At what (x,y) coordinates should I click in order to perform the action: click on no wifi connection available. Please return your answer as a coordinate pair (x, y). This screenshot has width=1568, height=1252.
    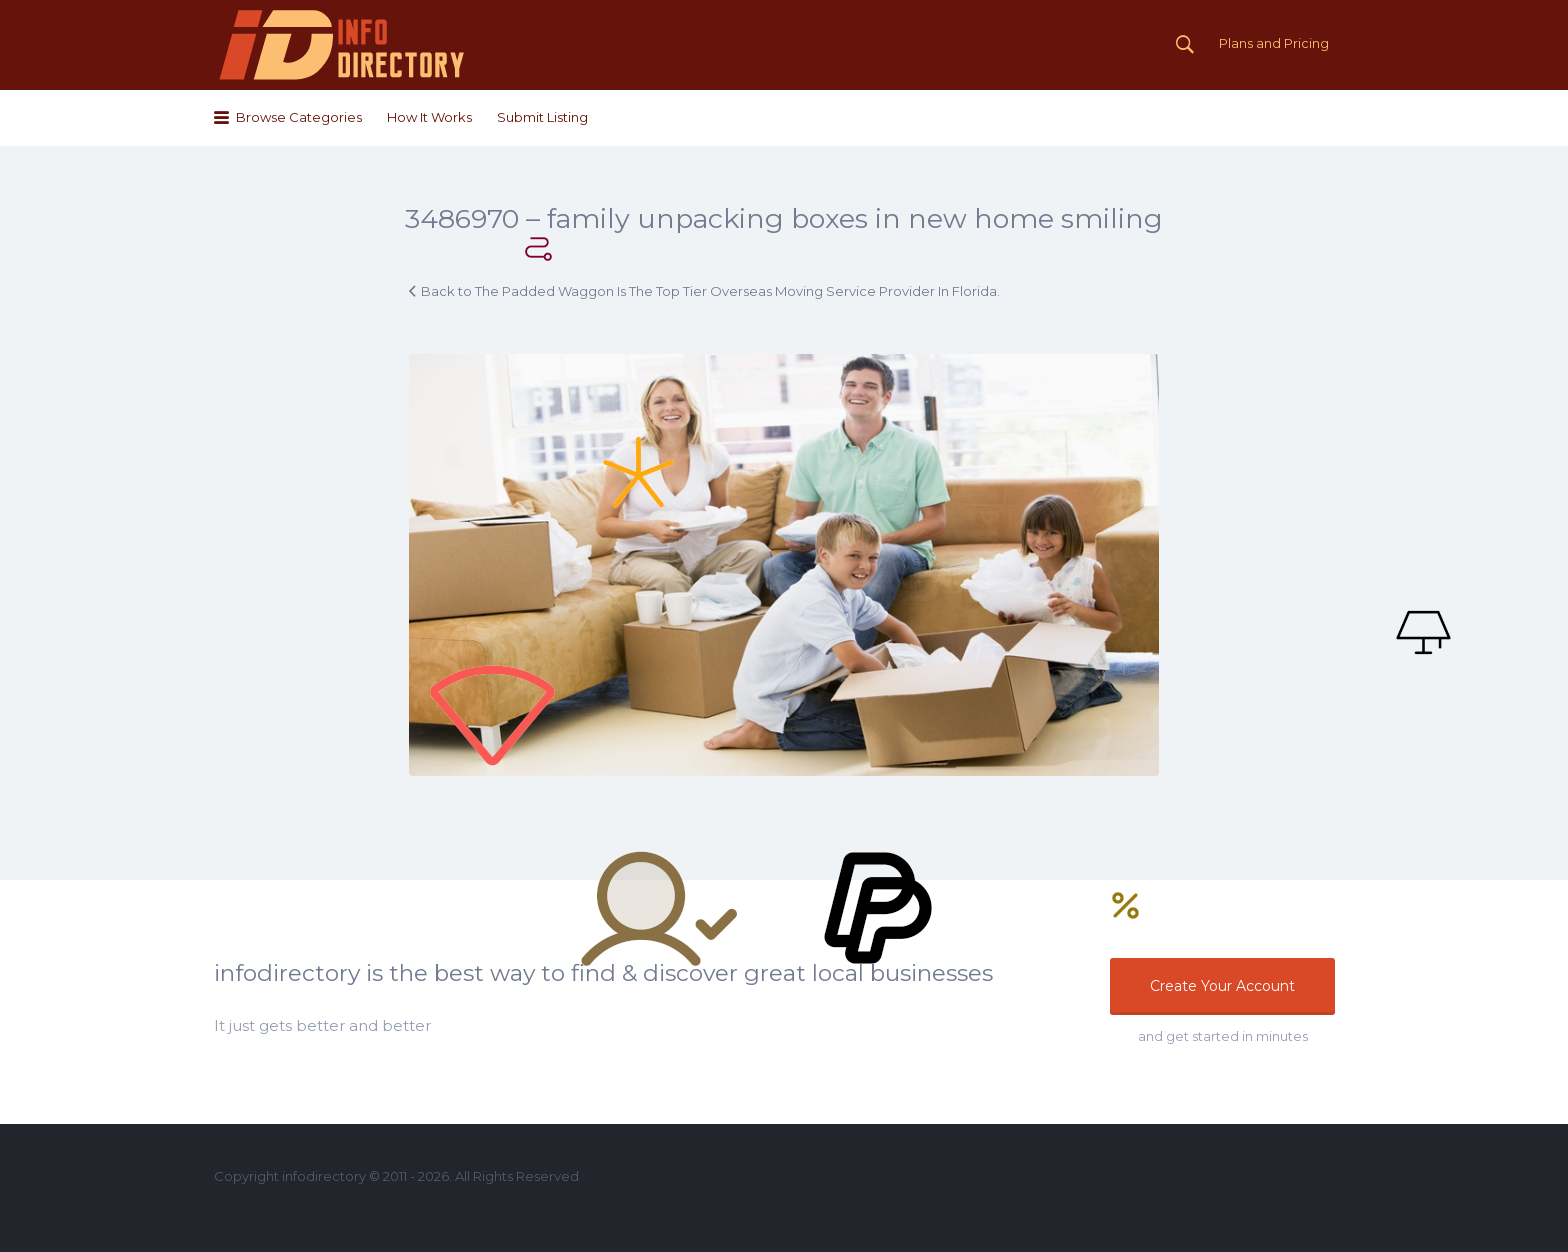
    Looking at the image, I should click on (492, 715).